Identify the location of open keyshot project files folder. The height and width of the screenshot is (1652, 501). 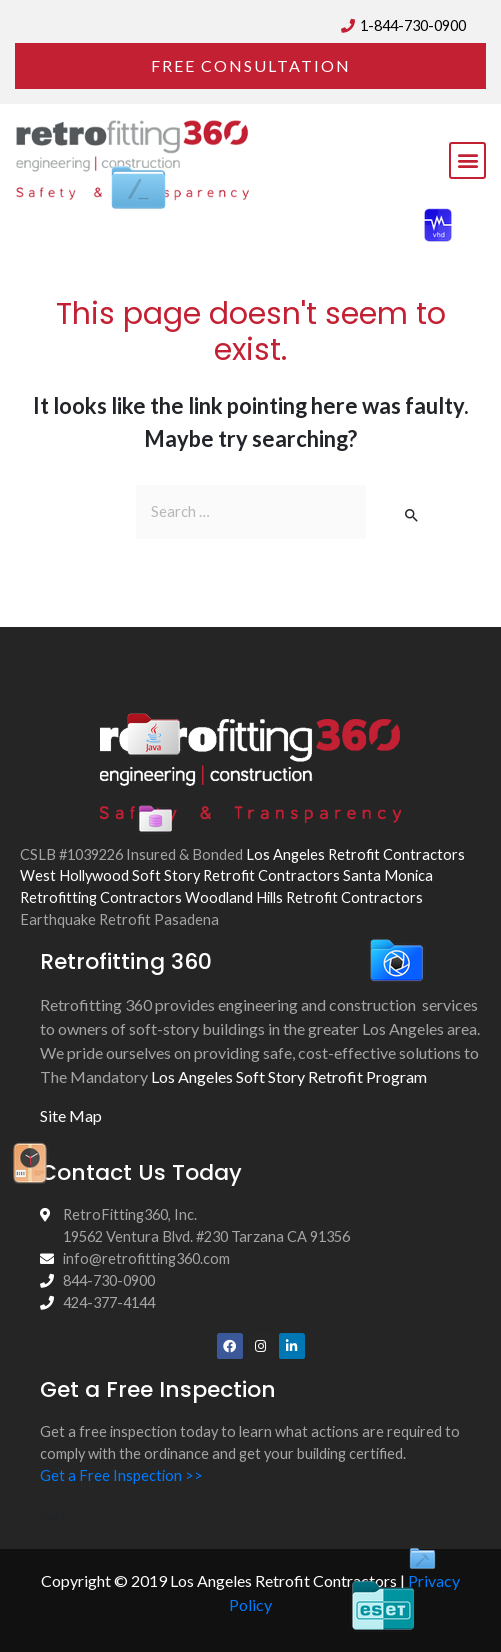
(396, 961).